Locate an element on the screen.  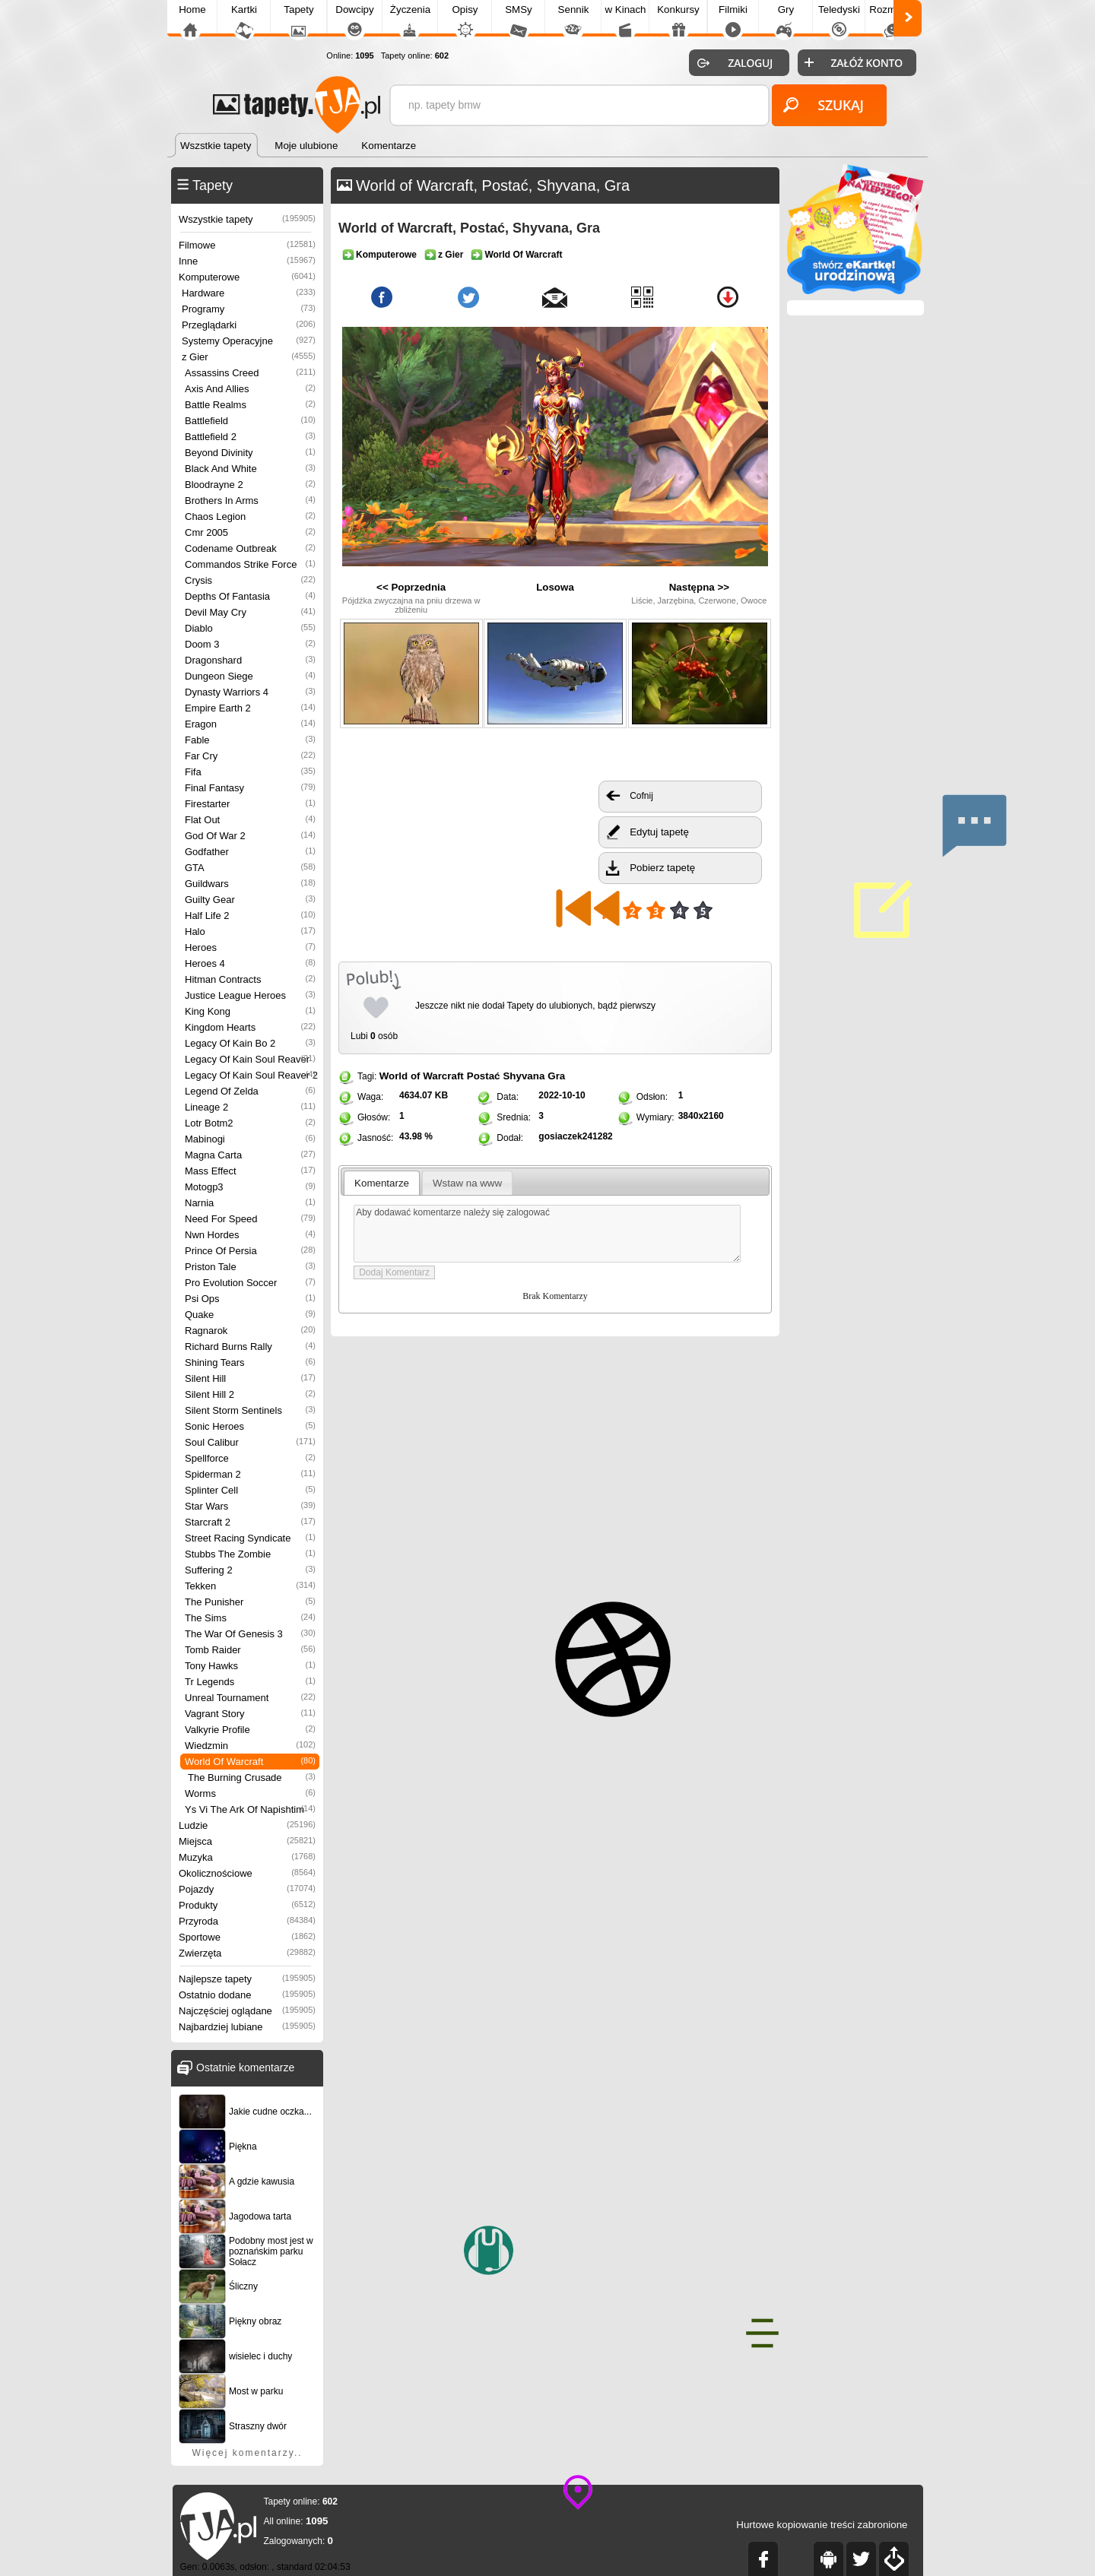
edit content in a text field or form is located at coordinates (881, 910).